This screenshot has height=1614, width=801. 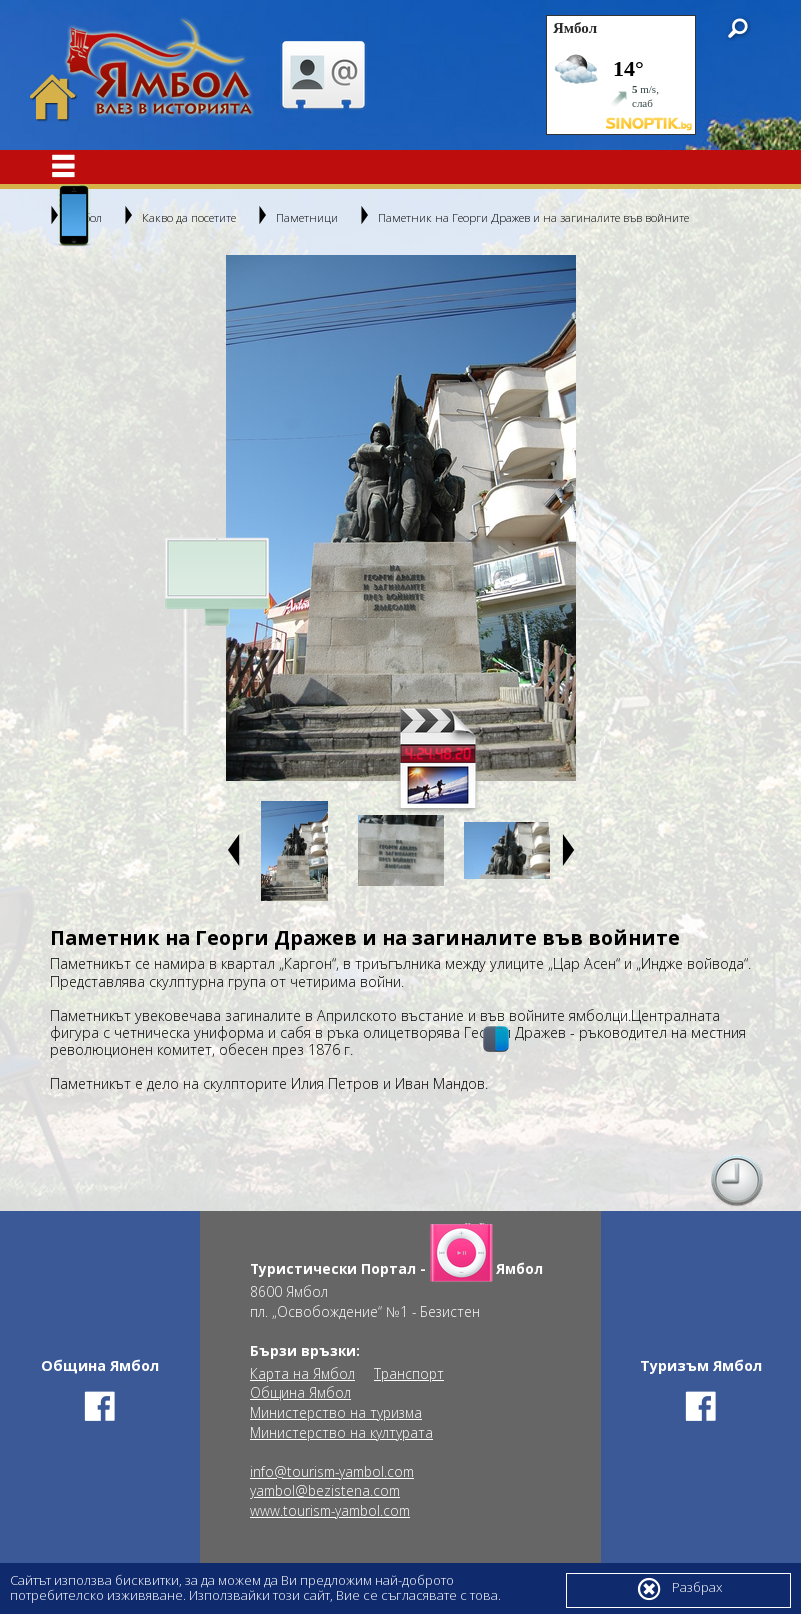 What do you see at coordinates (323, 75) in the screenshot?
I see `view contact card or vCard file` at bounding box center [323, 75].